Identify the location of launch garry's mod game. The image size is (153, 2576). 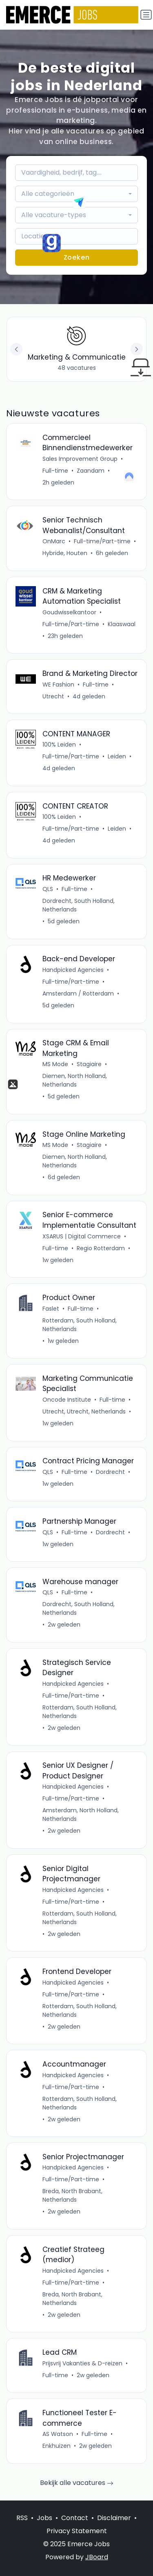
(51, 243).